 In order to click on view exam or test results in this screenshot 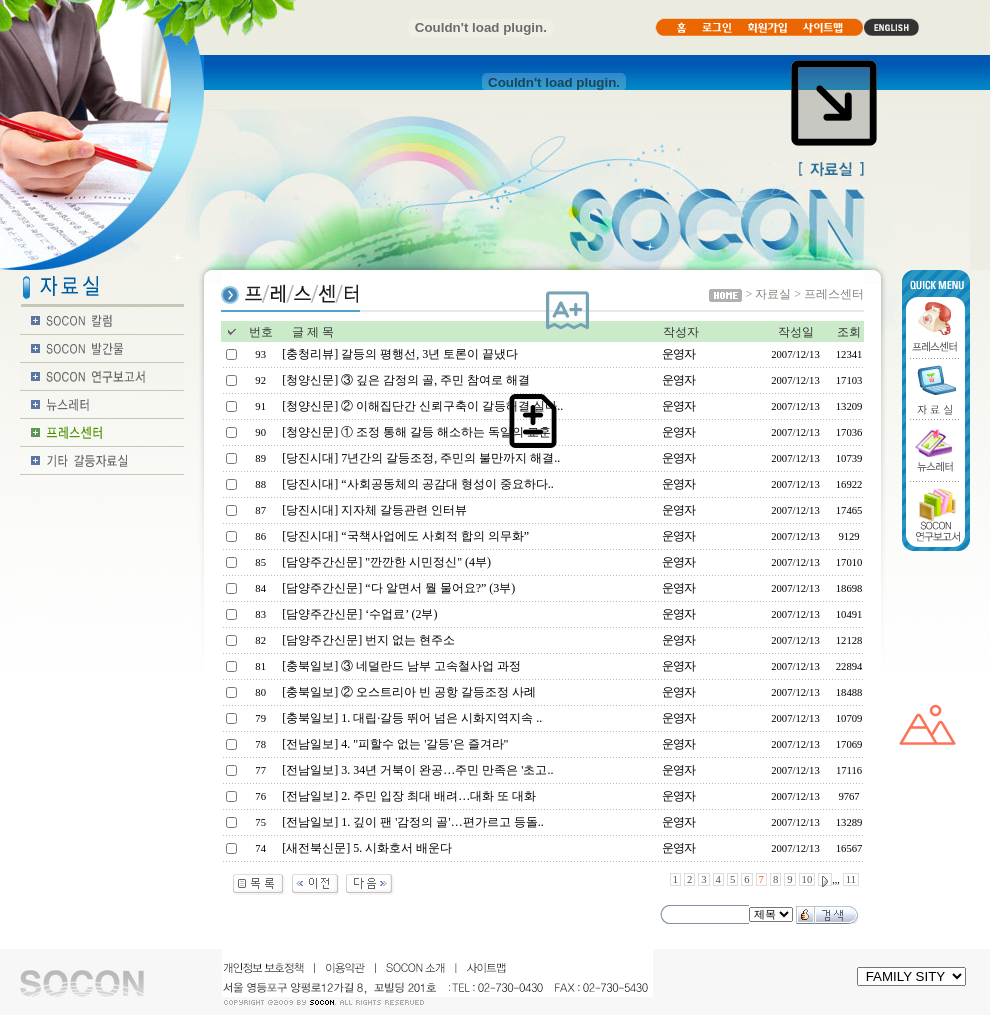, I will do `click(567, 309)`.